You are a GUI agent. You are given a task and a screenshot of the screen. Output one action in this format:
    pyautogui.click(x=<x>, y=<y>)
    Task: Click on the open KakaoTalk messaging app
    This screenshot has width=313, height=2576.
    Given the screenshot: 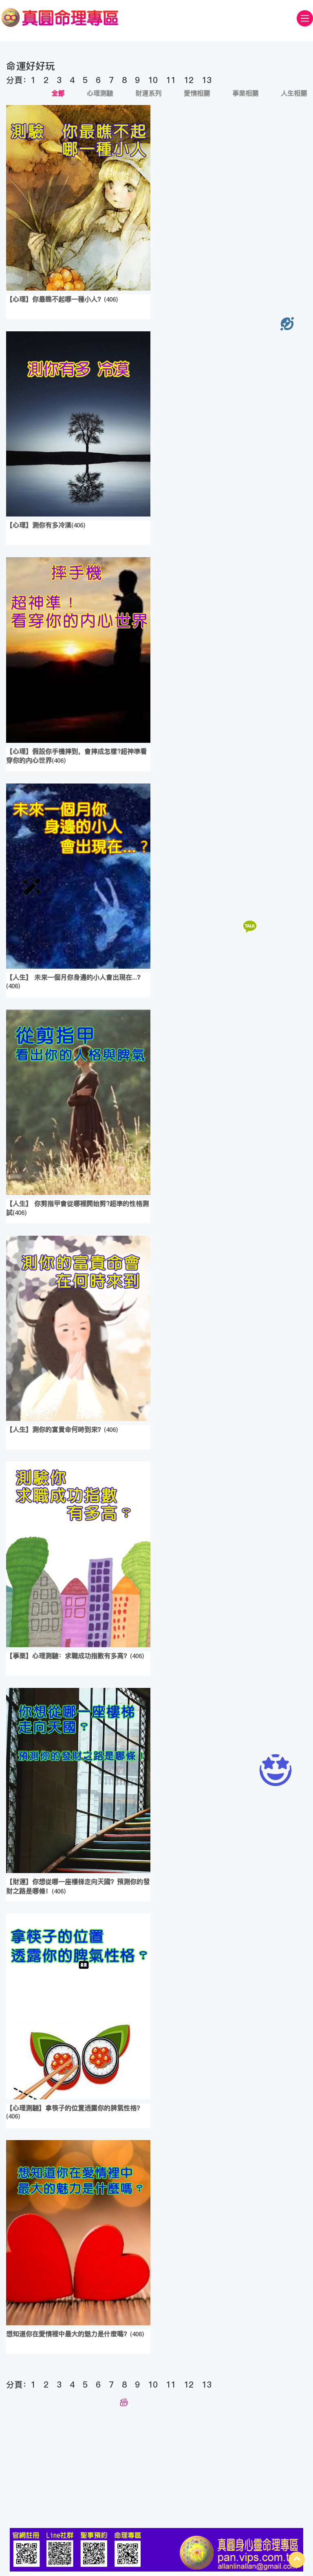 What is the action you would take?
    pyautogui.click(x=250, y=926)
    